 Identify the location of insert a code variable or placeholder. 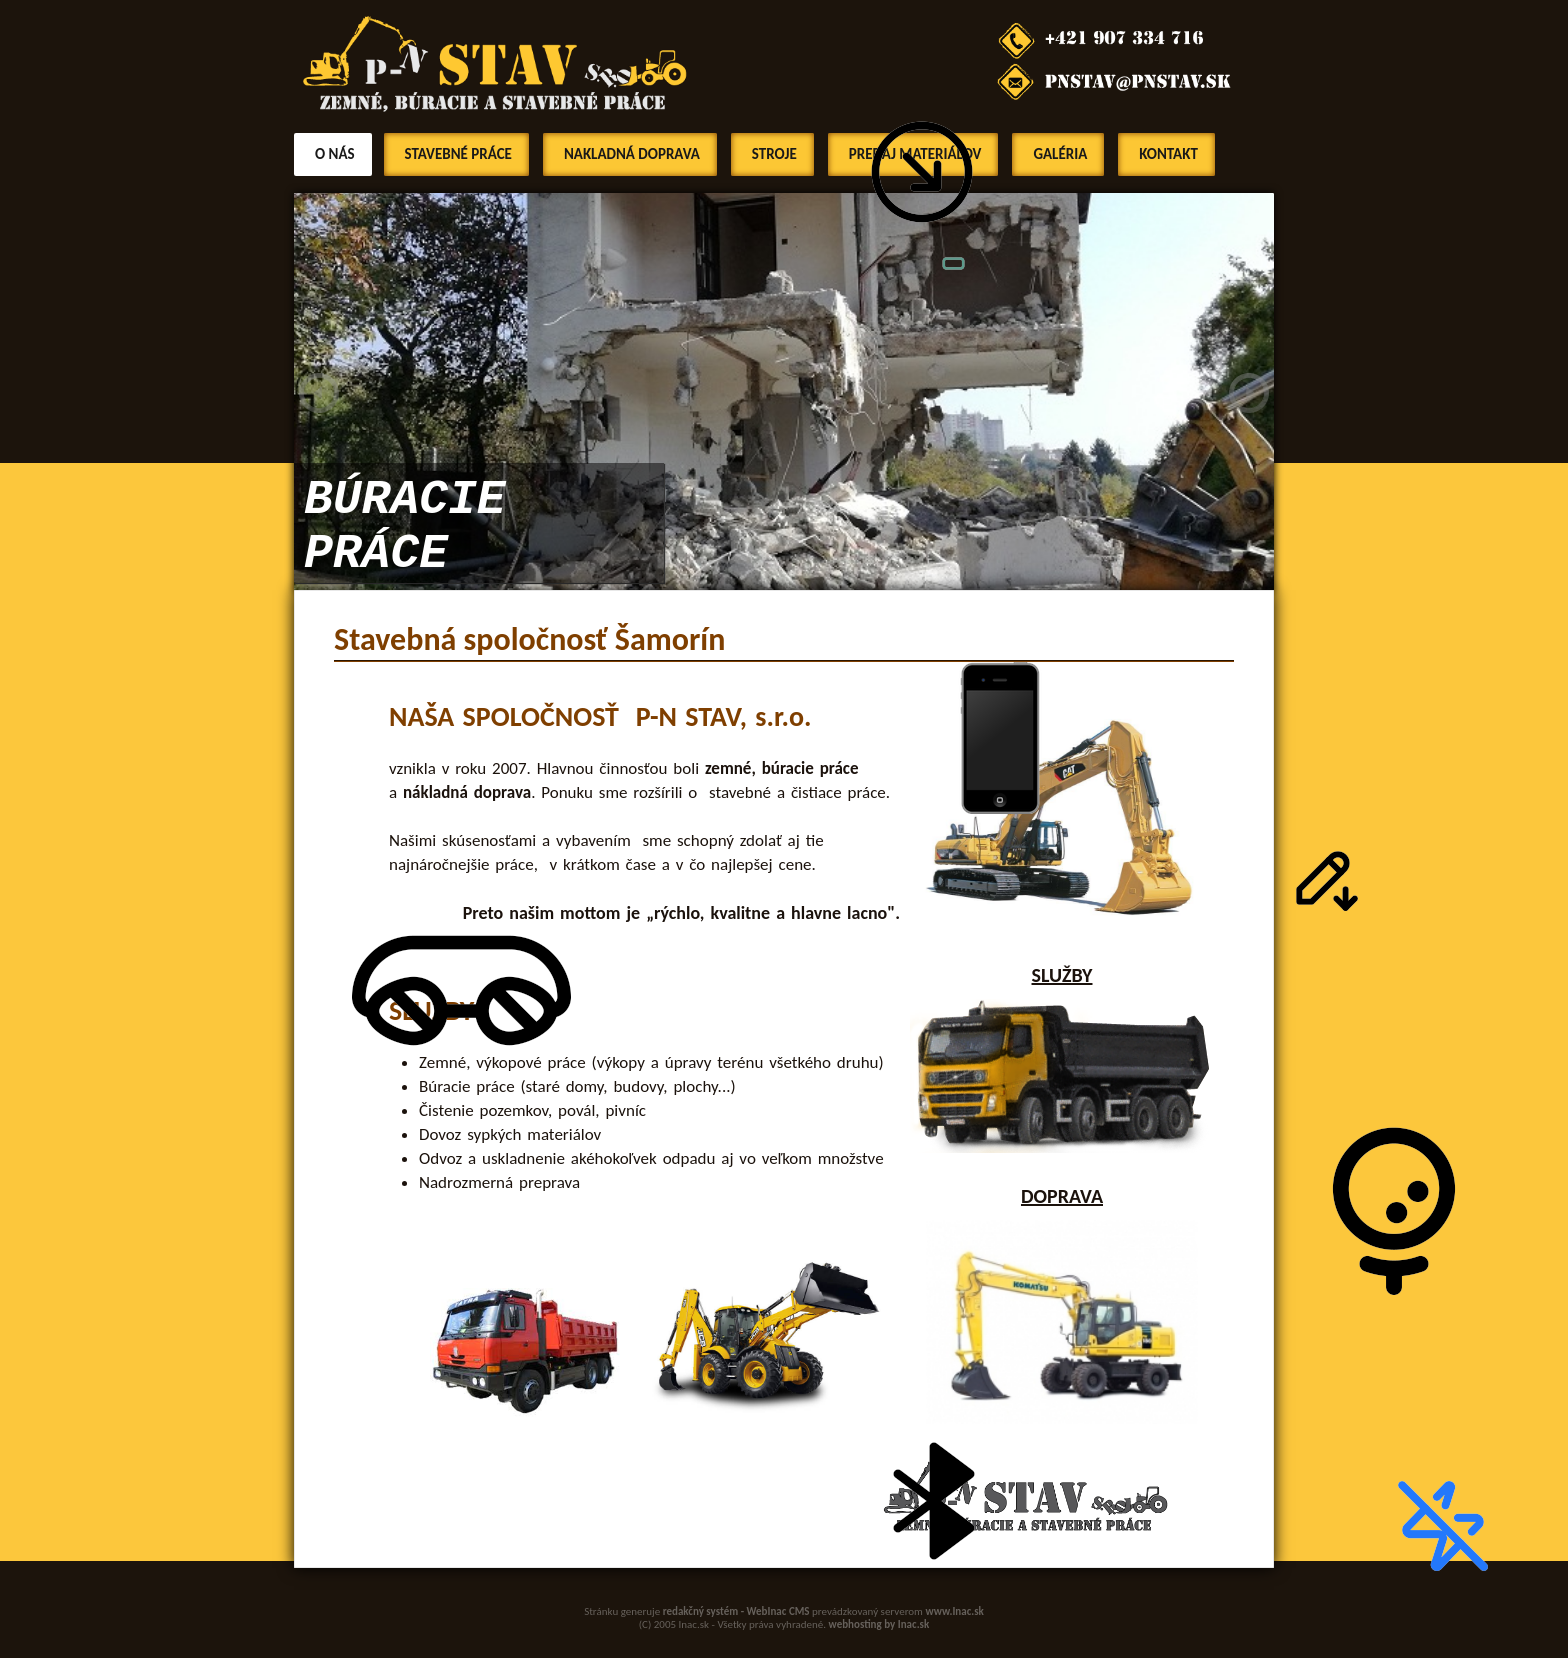
(953, 263).